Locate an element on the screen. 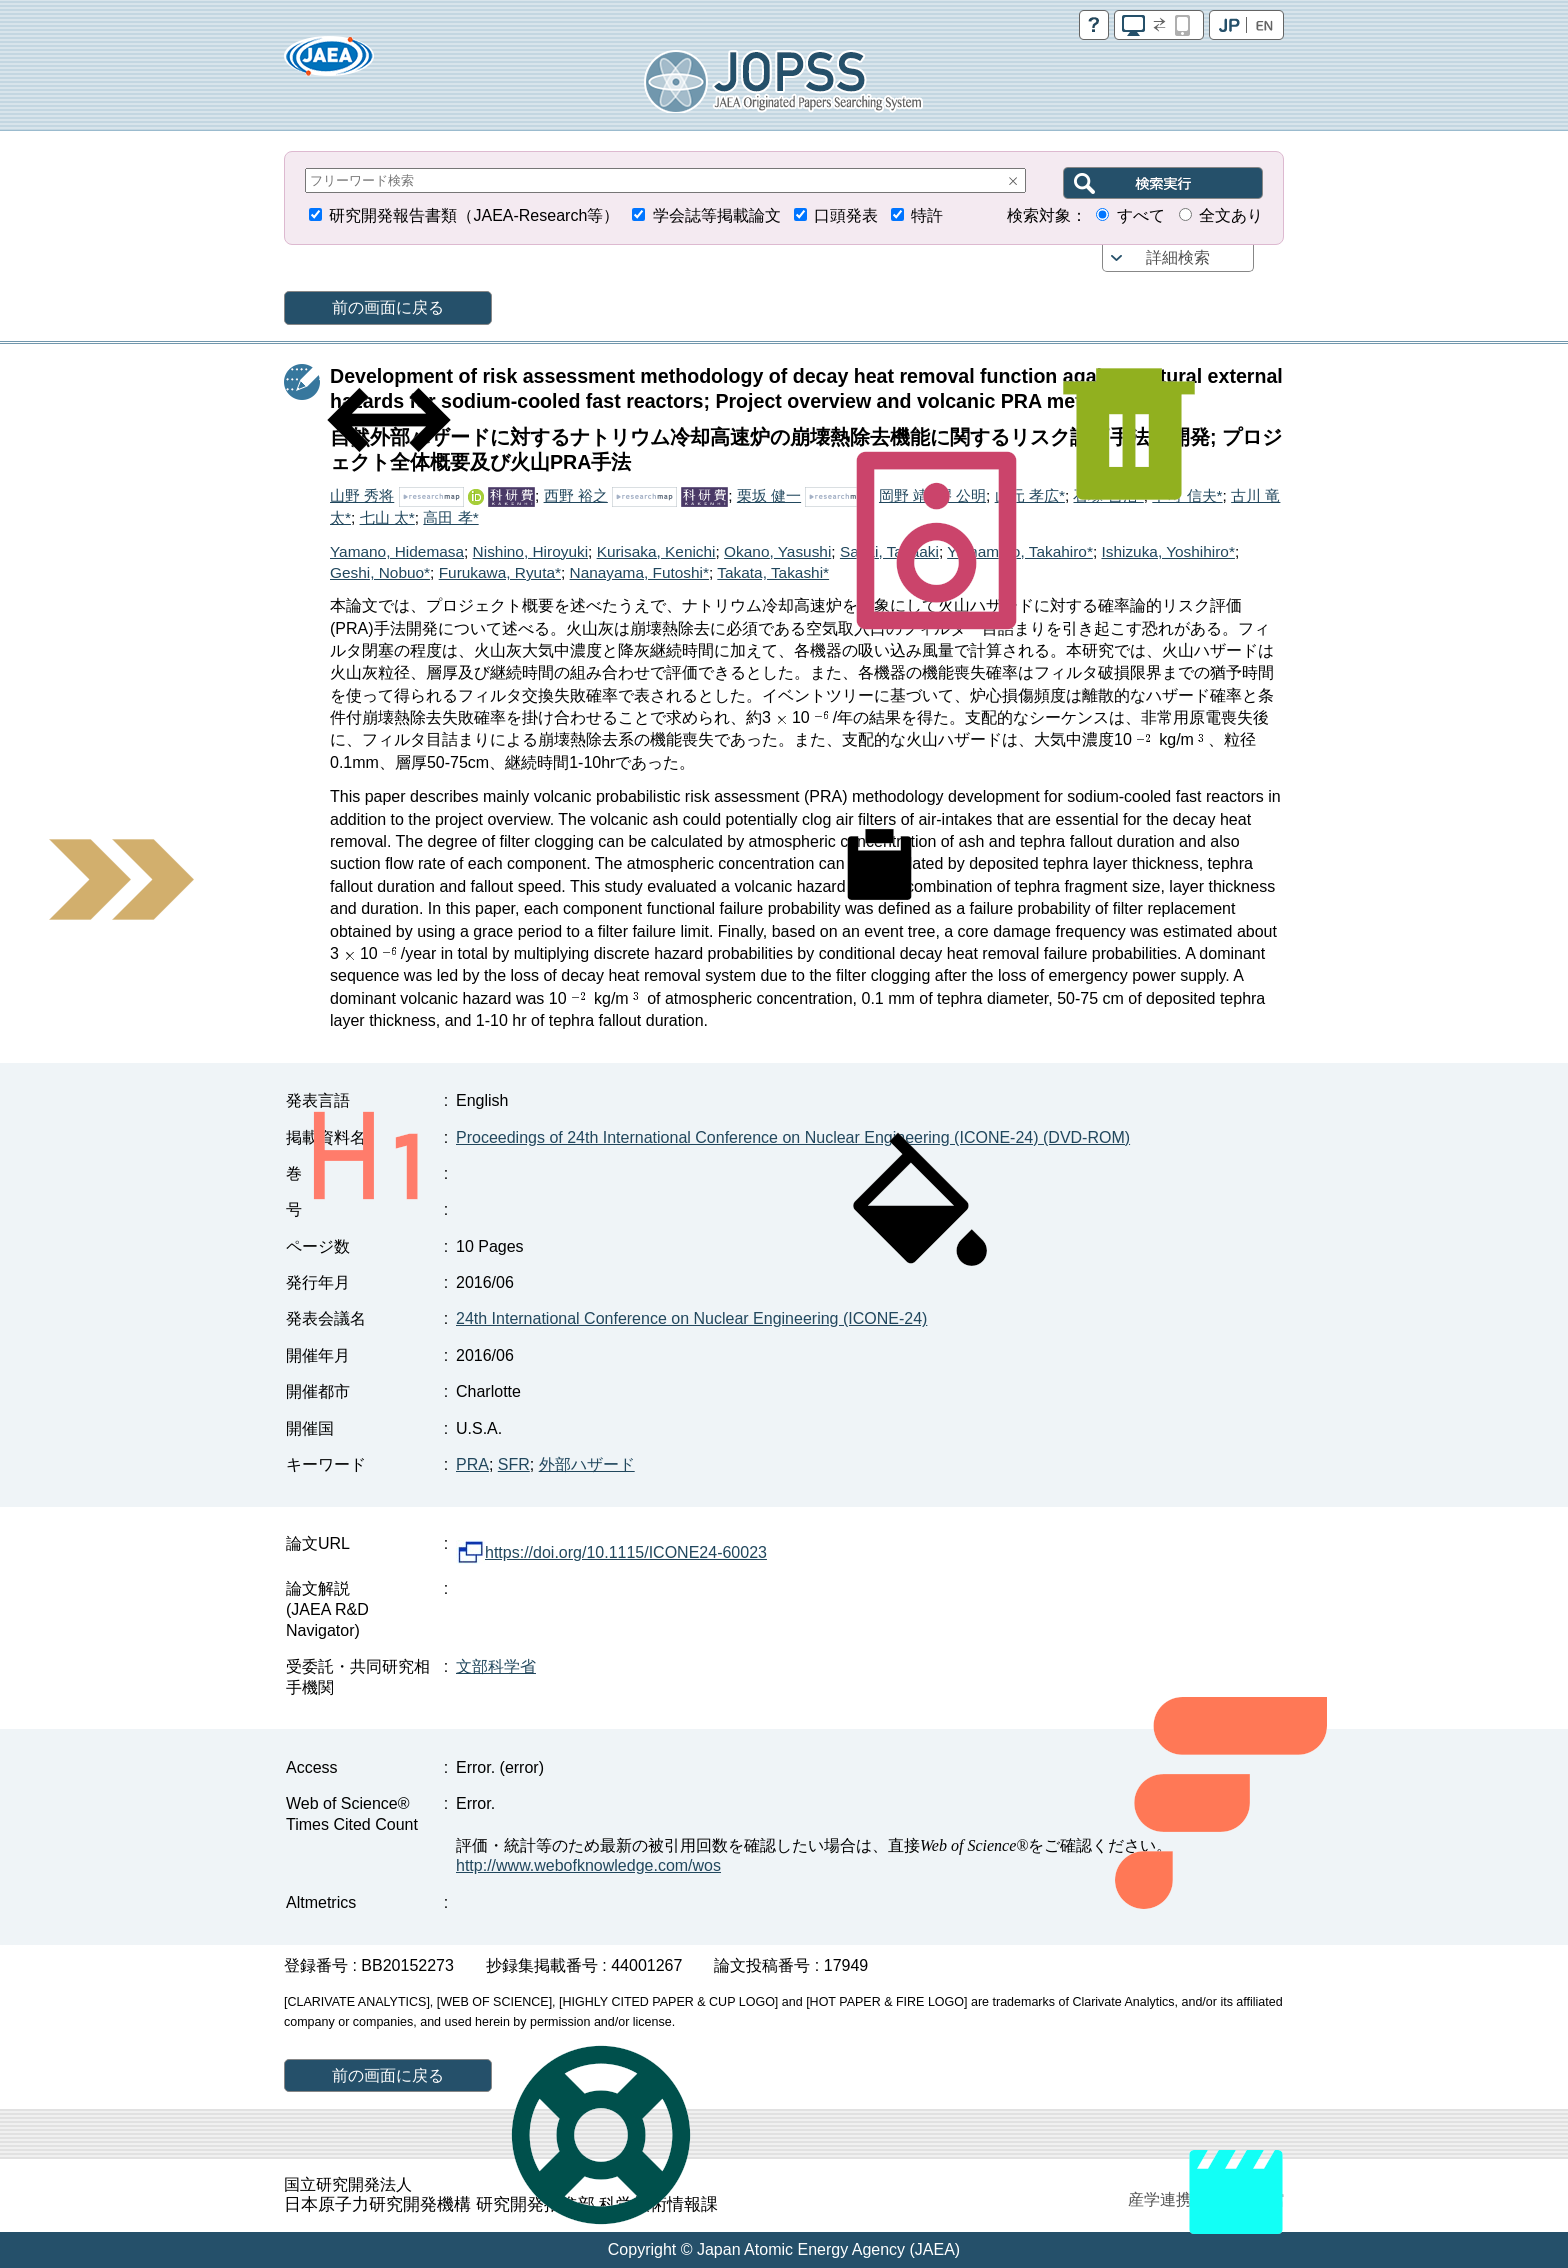  access video or movie content is located at coordinates (1236, 2192).